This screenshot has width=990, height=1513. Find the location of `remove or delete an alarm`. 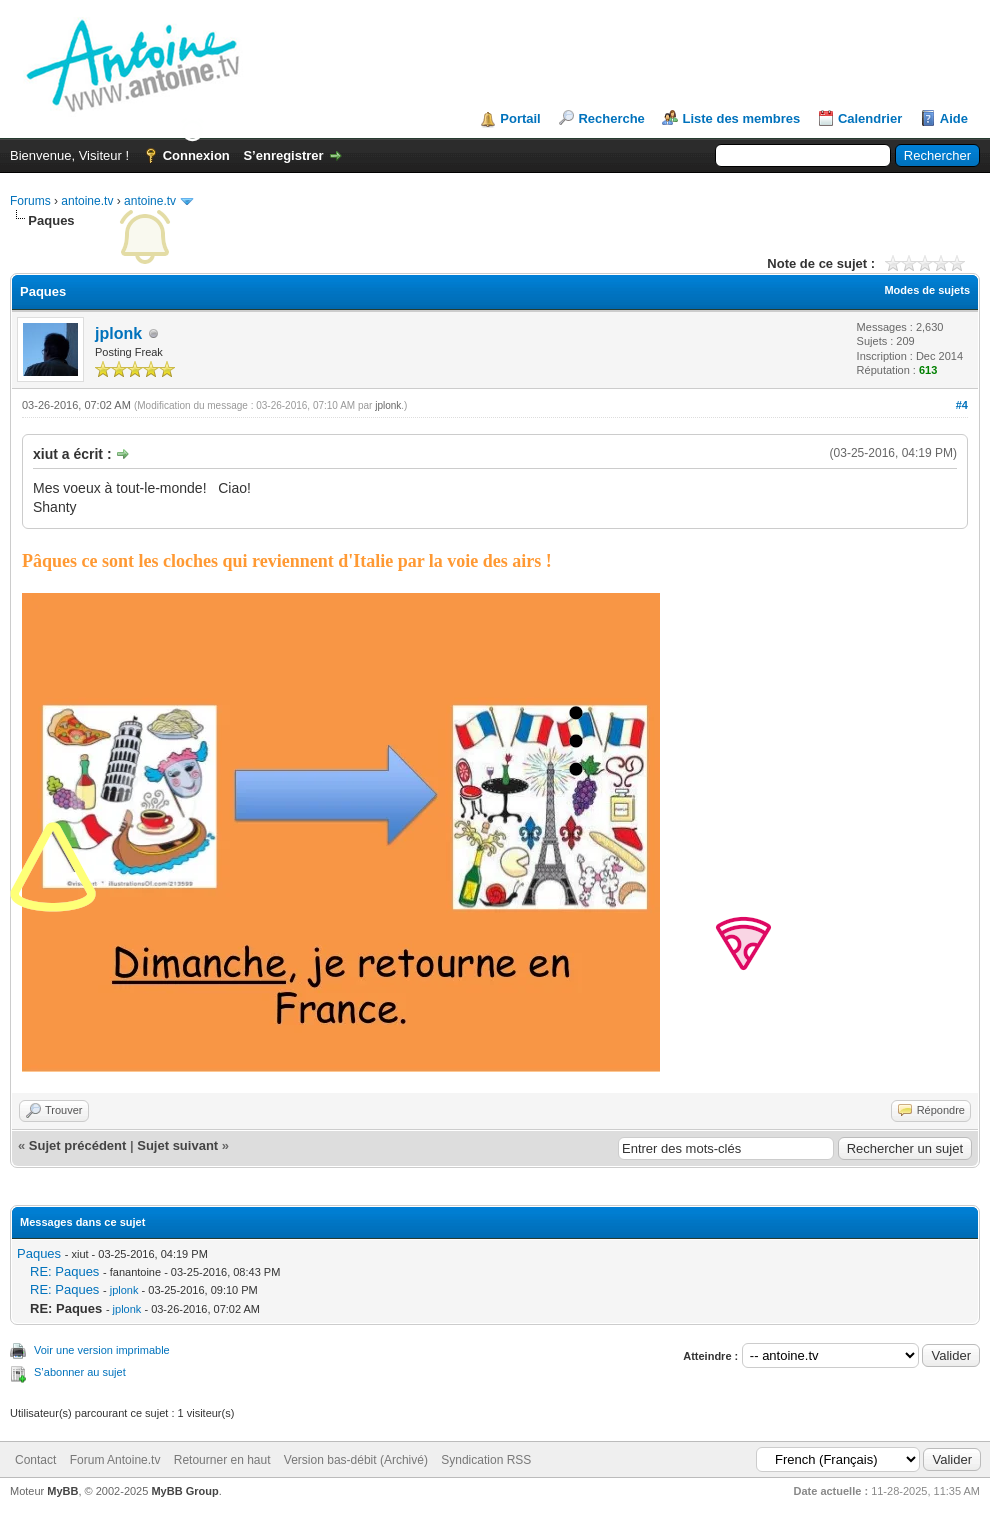

remove or delete an alarm is located at coordinates (192, 129).